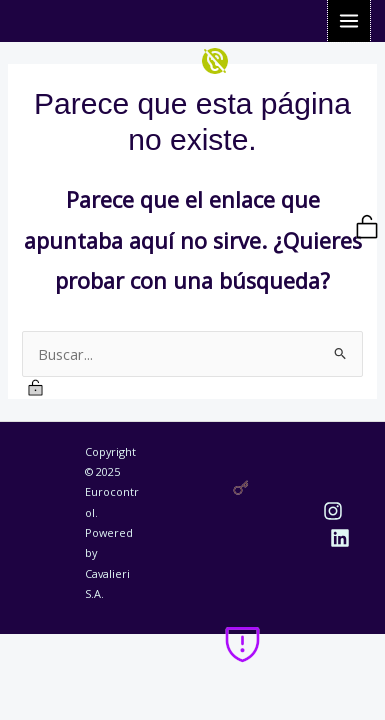  What do you see at coordinates (215, 61) in the screenshot?
I see `mute or disable hearing assistance features` at bounding box center [215, 61].